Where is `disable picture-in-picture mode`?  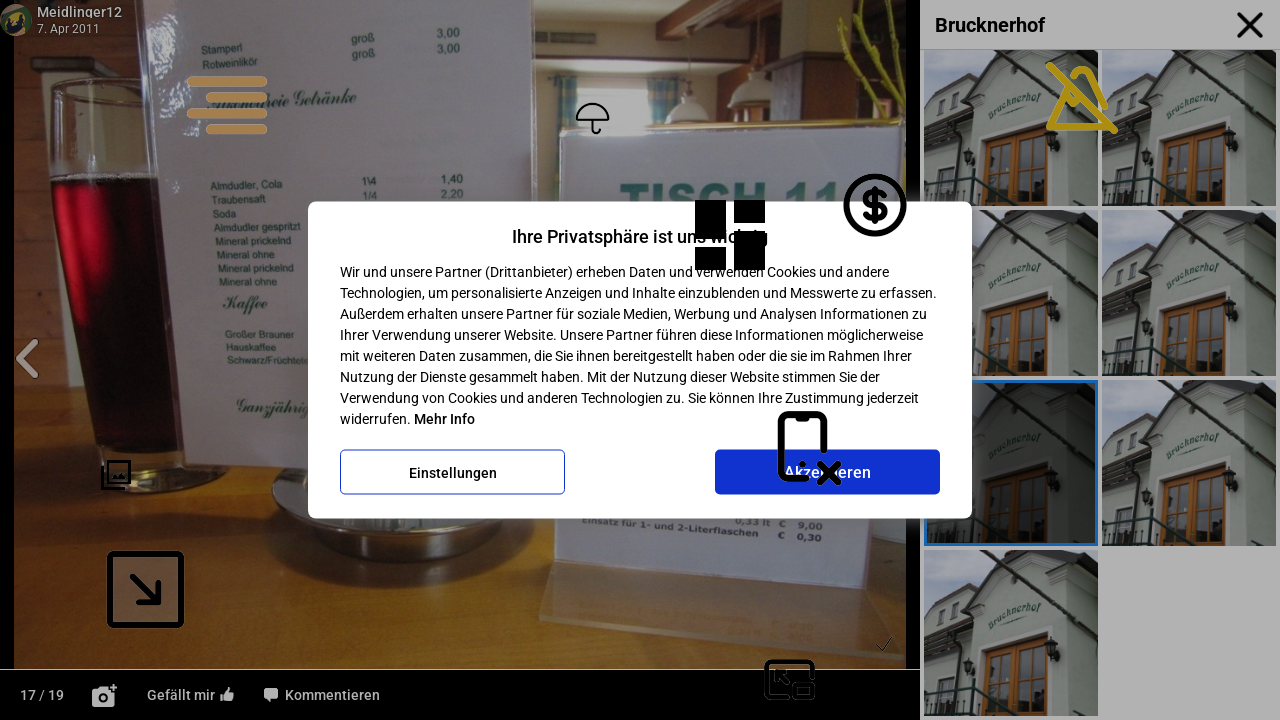
disable picture-in-picture mode is located at coordinates (789, 679).